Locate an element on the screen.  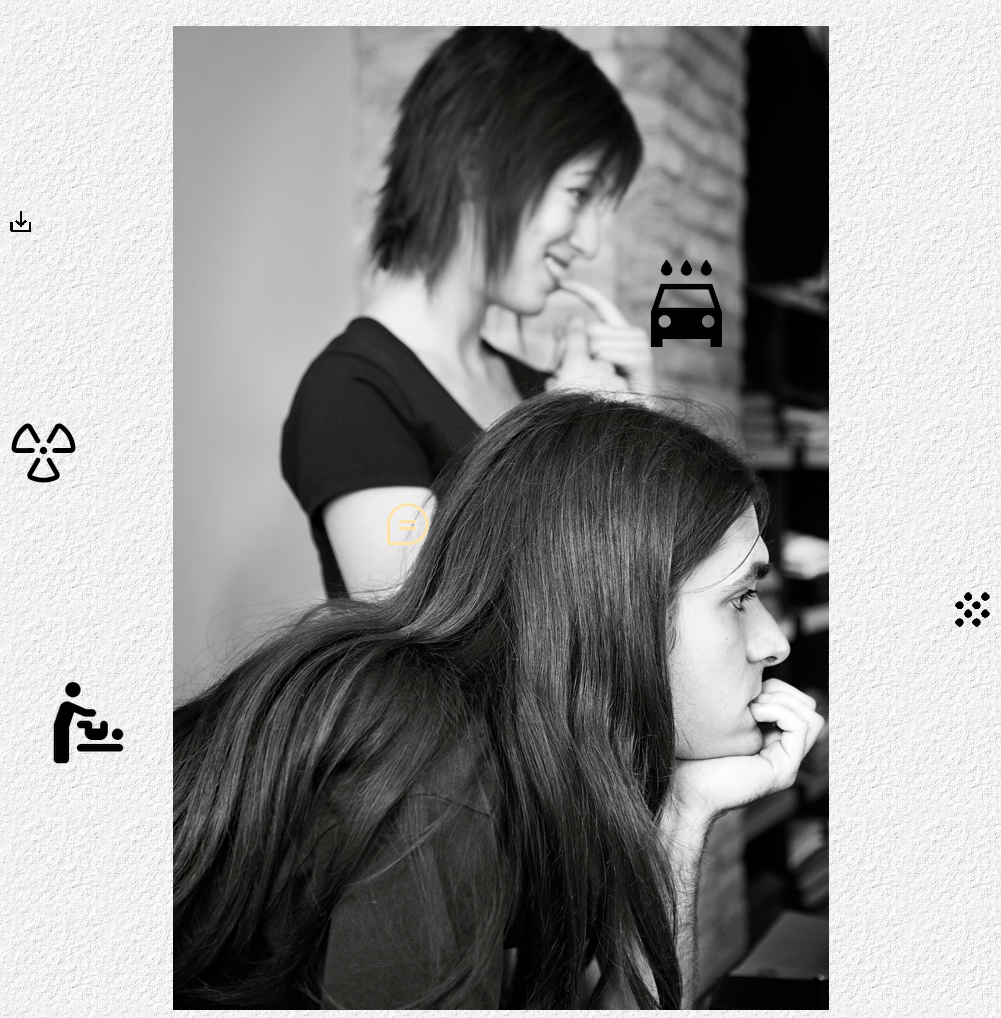
find nearby car wash locations is located at coordinates (686, 303).